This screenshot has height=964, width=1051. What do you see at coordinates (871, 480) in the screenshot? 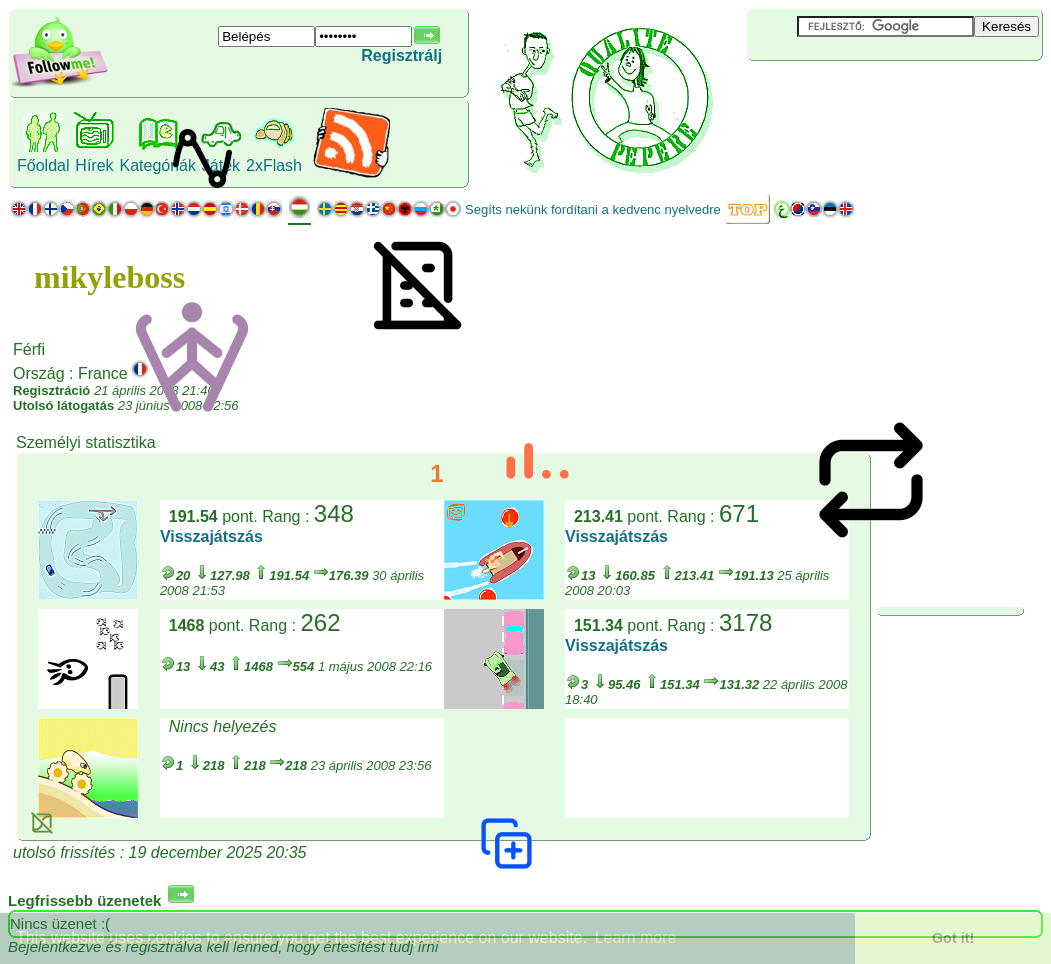
I see `enable repeat mode for playback` at bounding box center [871, 480].